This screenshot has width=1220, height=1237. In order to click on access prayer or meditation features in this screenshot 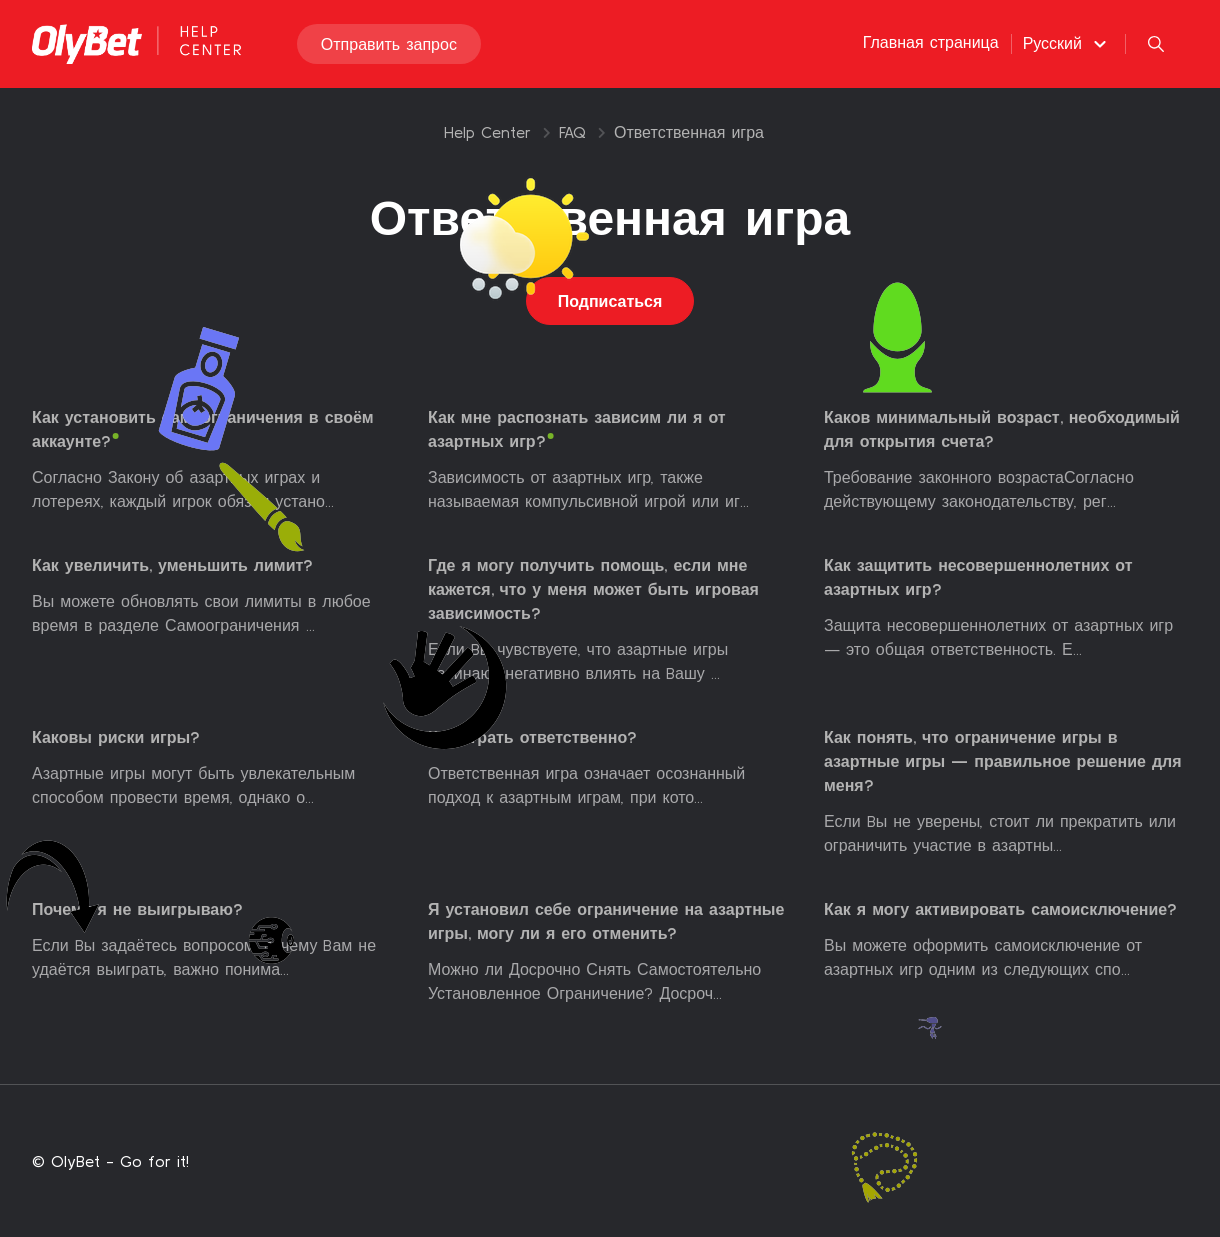, I will do `click(884, 1167)`.